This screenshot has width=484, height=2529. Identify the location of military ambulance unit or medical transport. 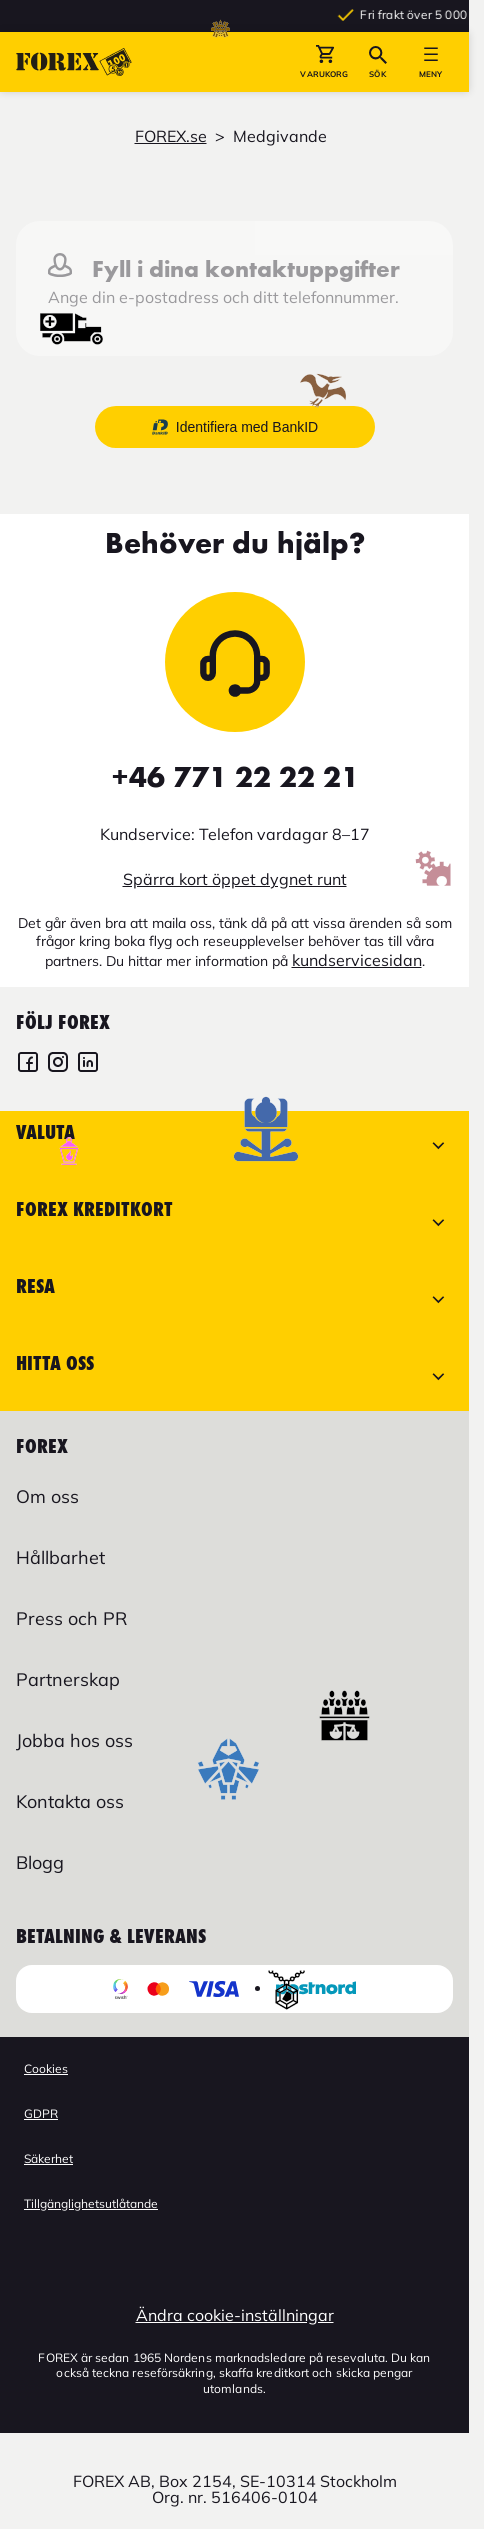
(71, 328).